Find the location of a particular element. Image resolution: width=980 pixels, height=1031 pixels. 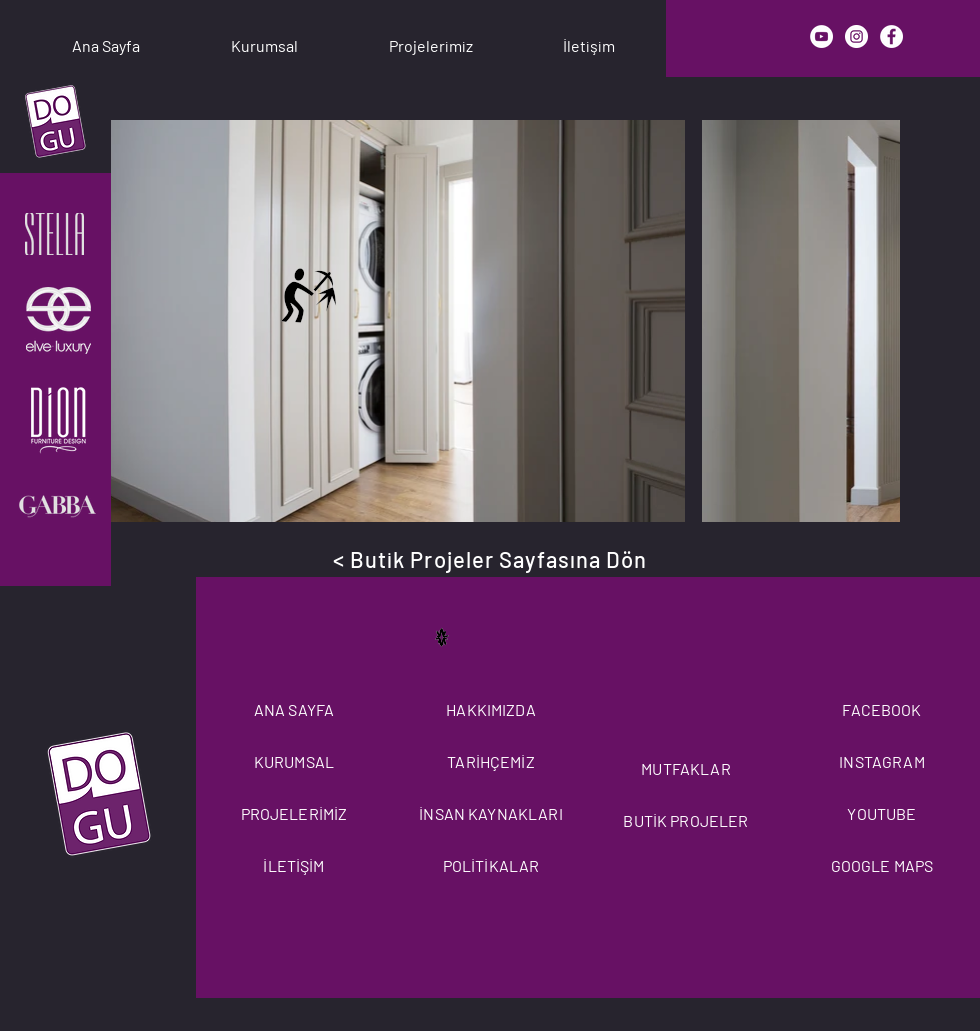

collect or view crystals/gems in inventory is located at coordinates (441, 637).